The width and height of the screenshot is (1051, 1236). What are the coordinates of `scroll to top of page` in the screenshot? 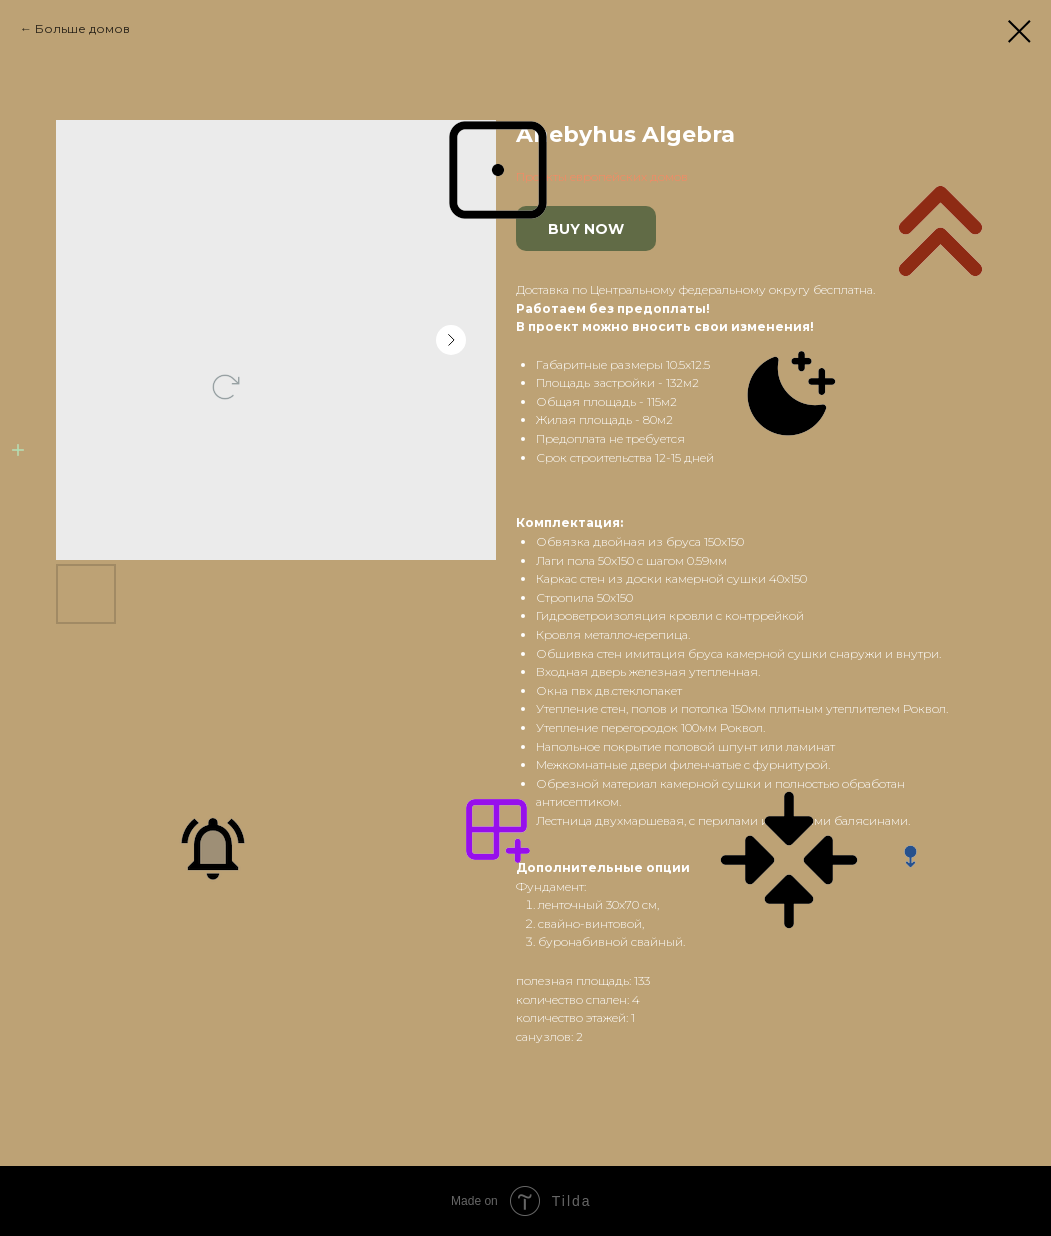 It's located at (940, 234).